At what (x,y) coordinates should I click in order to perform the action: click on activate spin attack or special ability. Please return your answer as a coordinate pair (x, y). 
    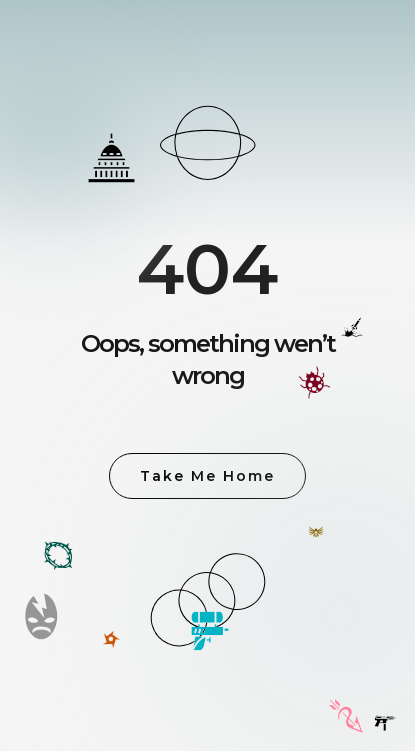
    Looking at the image, I should click on (111, 639).